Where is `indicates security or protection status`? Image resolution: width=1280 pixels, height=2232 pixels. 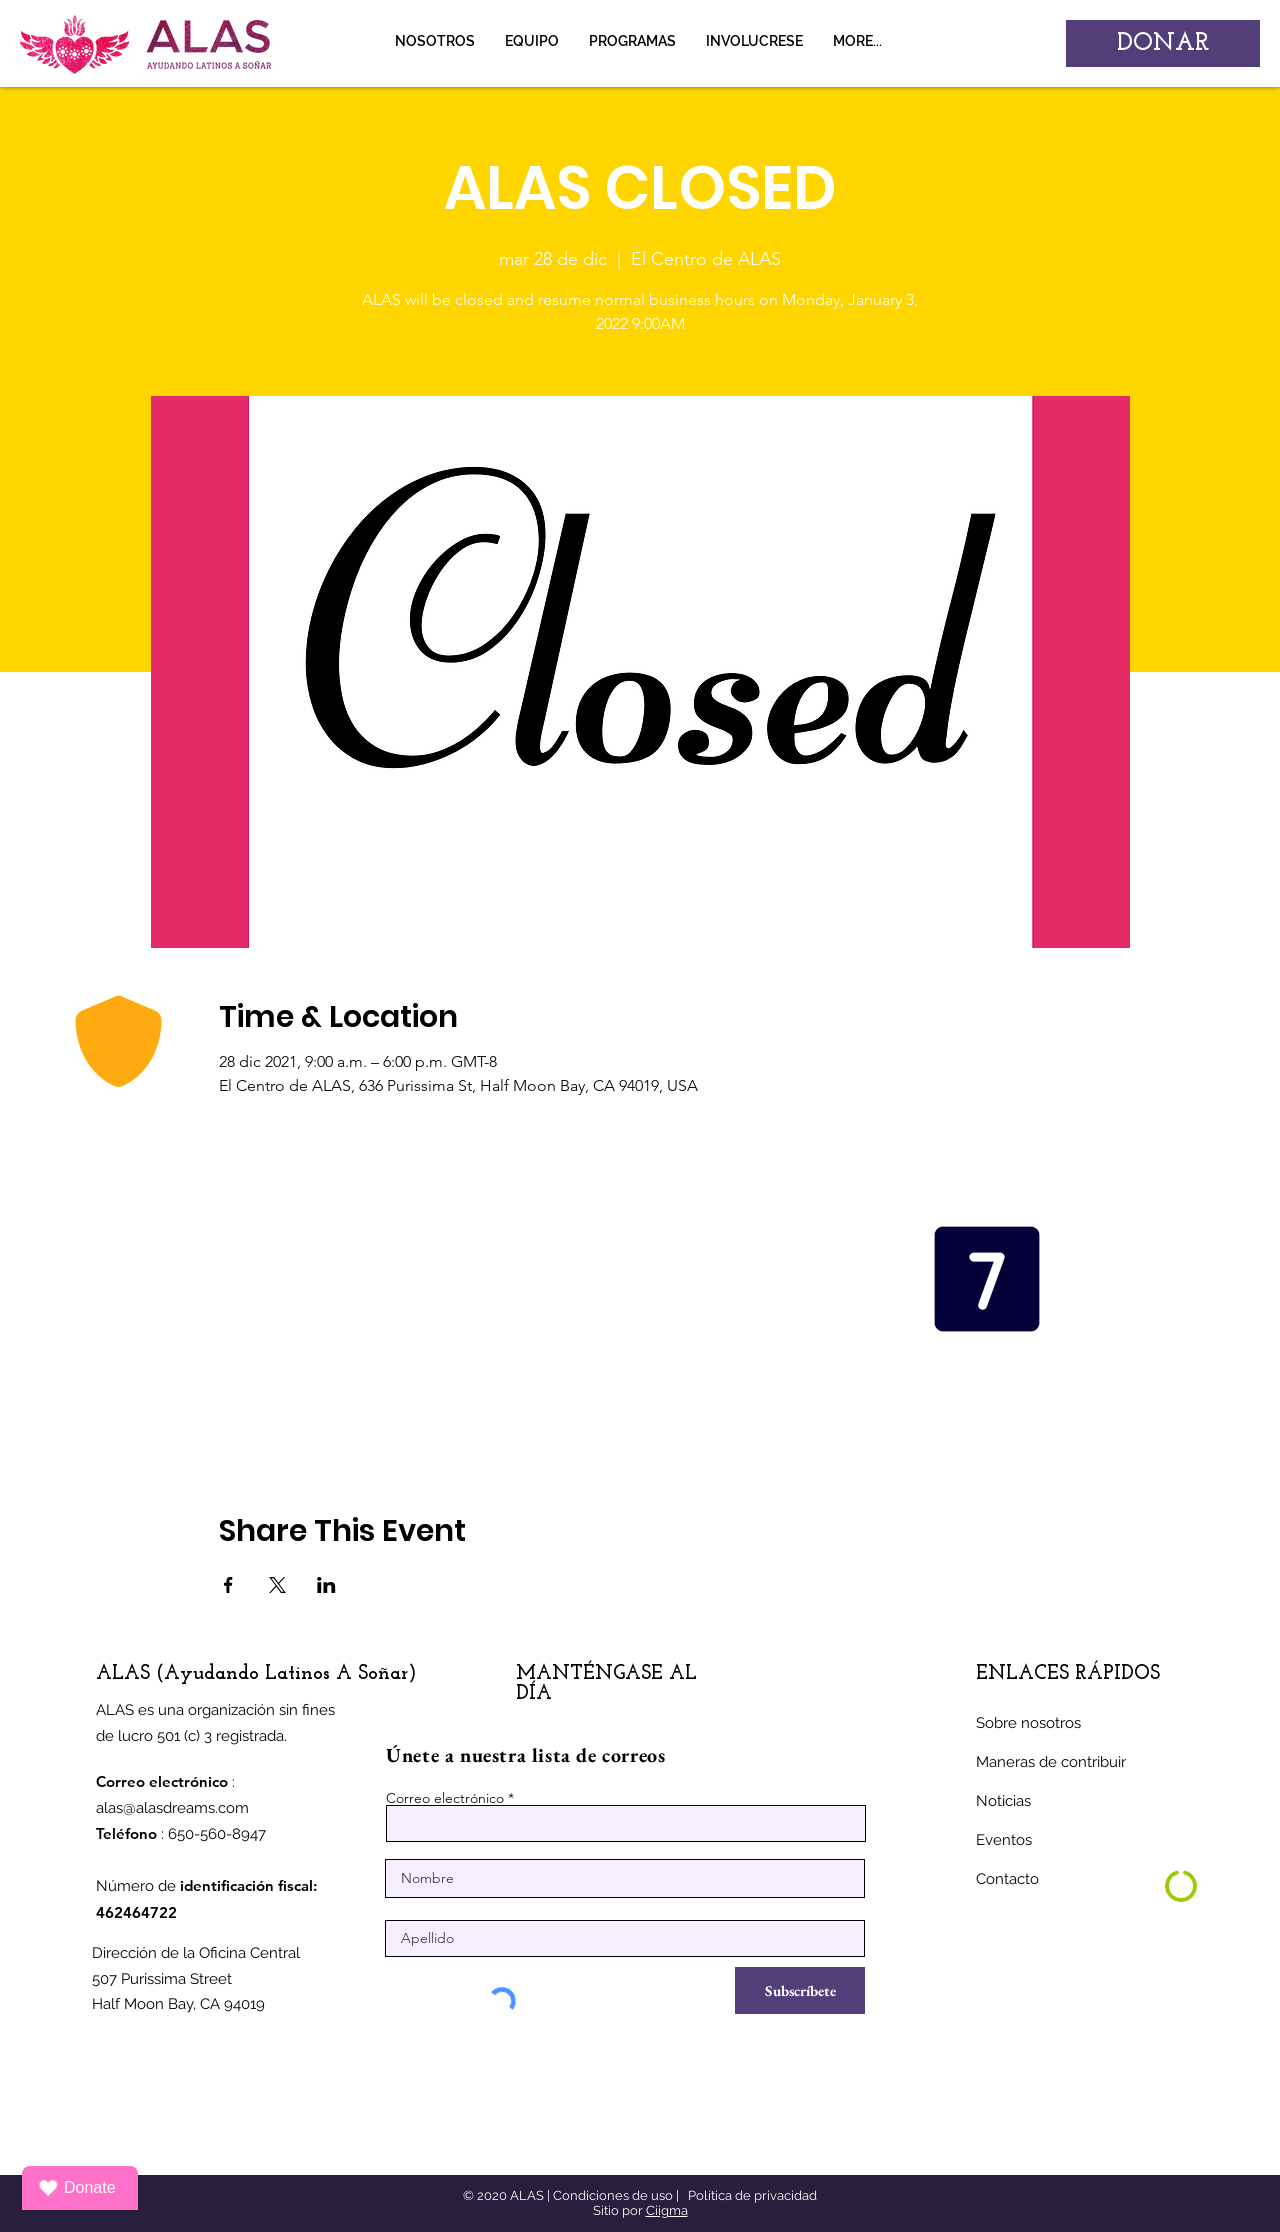 indicates security or protection status is located at coordinates (118, 1041).